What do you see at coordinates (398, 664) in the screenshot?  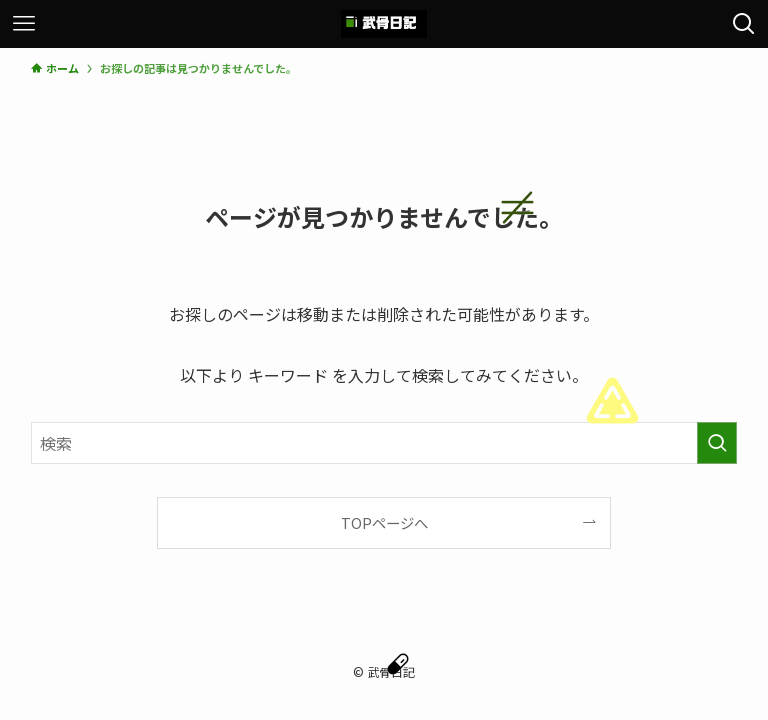 I see `access medication reminders or health features` at bounding box center [398, 664].